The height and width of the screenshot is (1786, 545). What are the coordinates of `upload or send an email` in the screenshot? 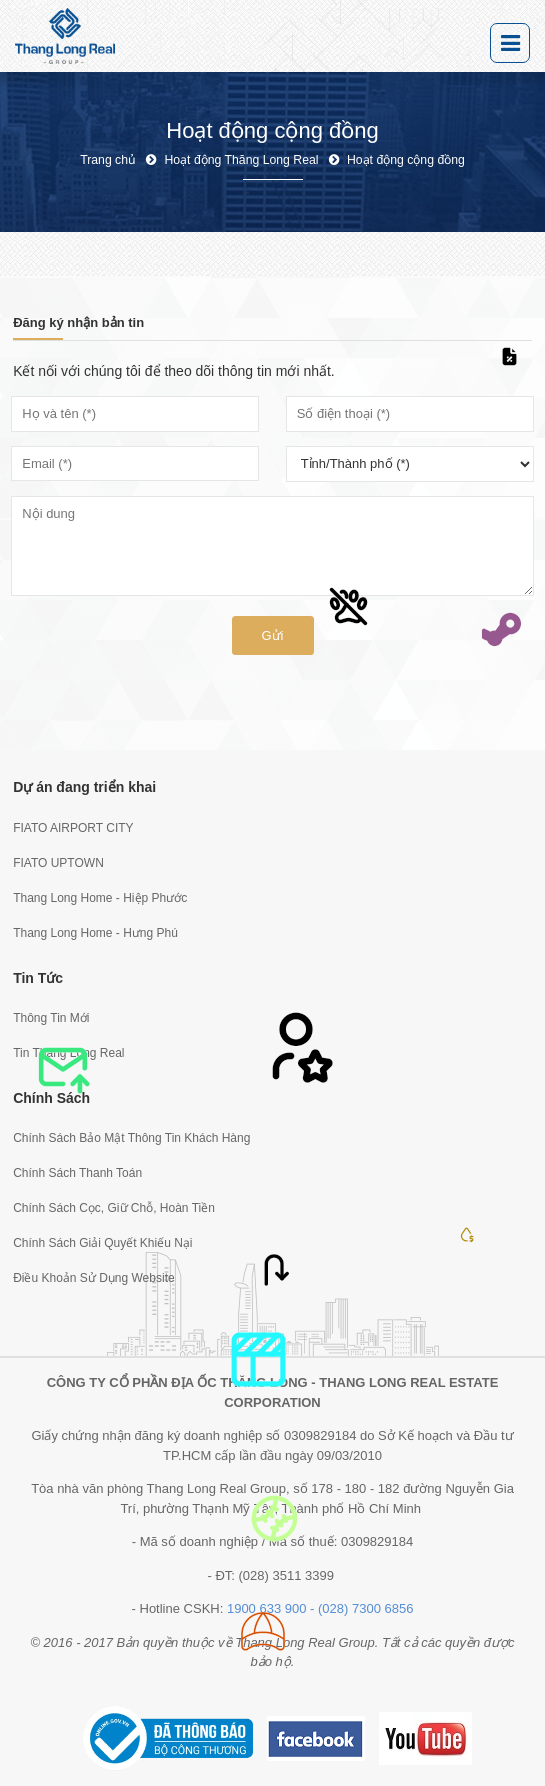 It's located at (63, 1067).